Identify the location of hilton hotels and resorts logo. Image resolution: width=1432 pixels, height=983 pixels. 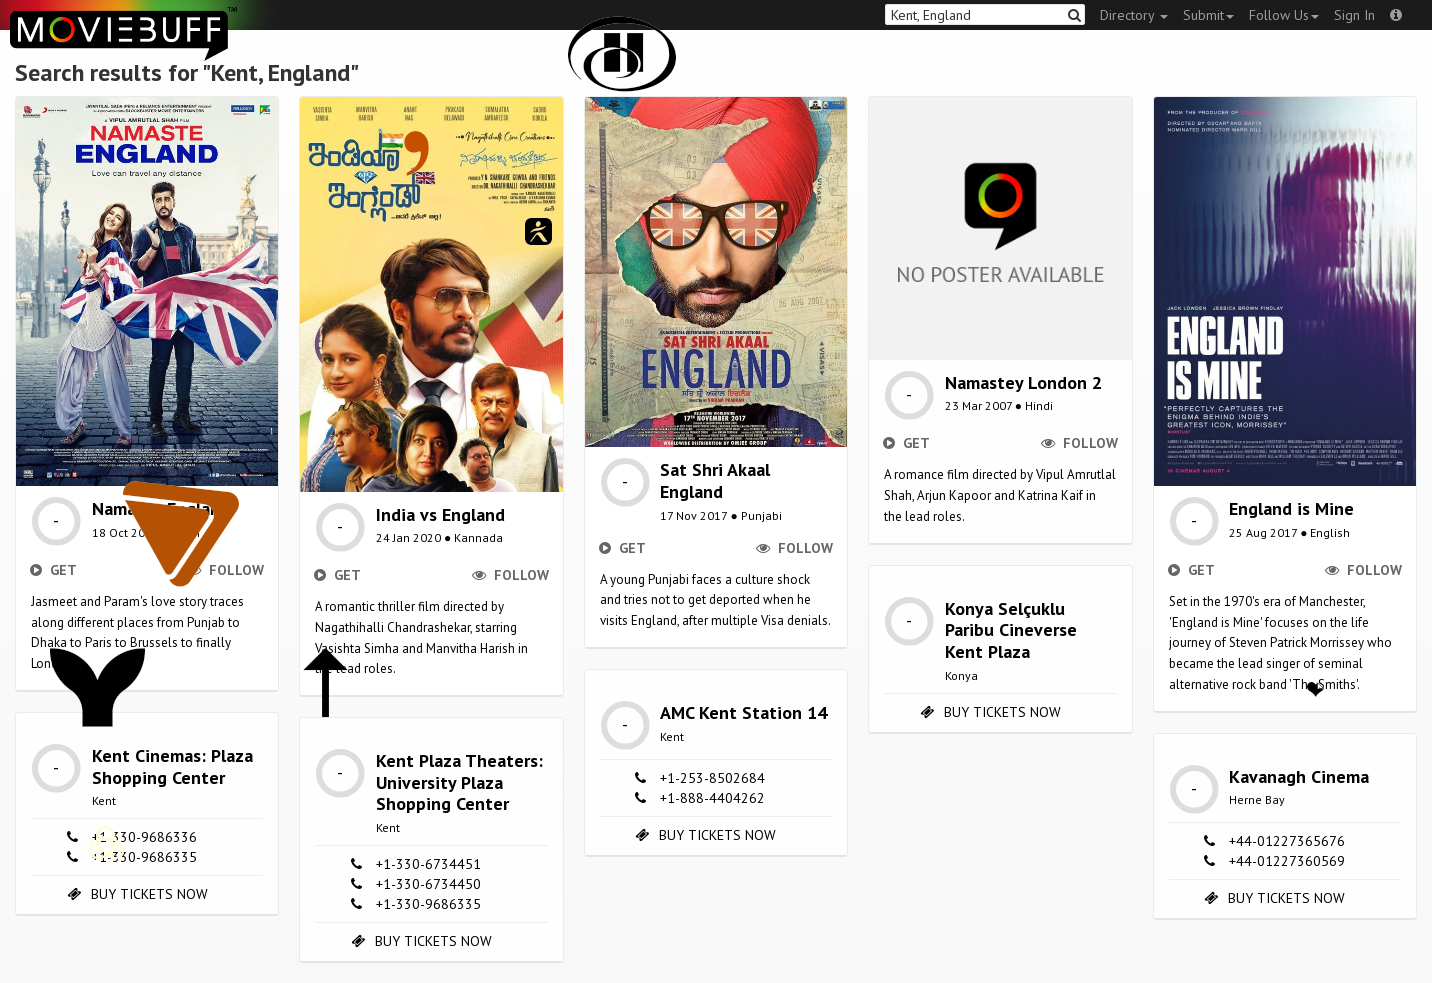
(622, 54).